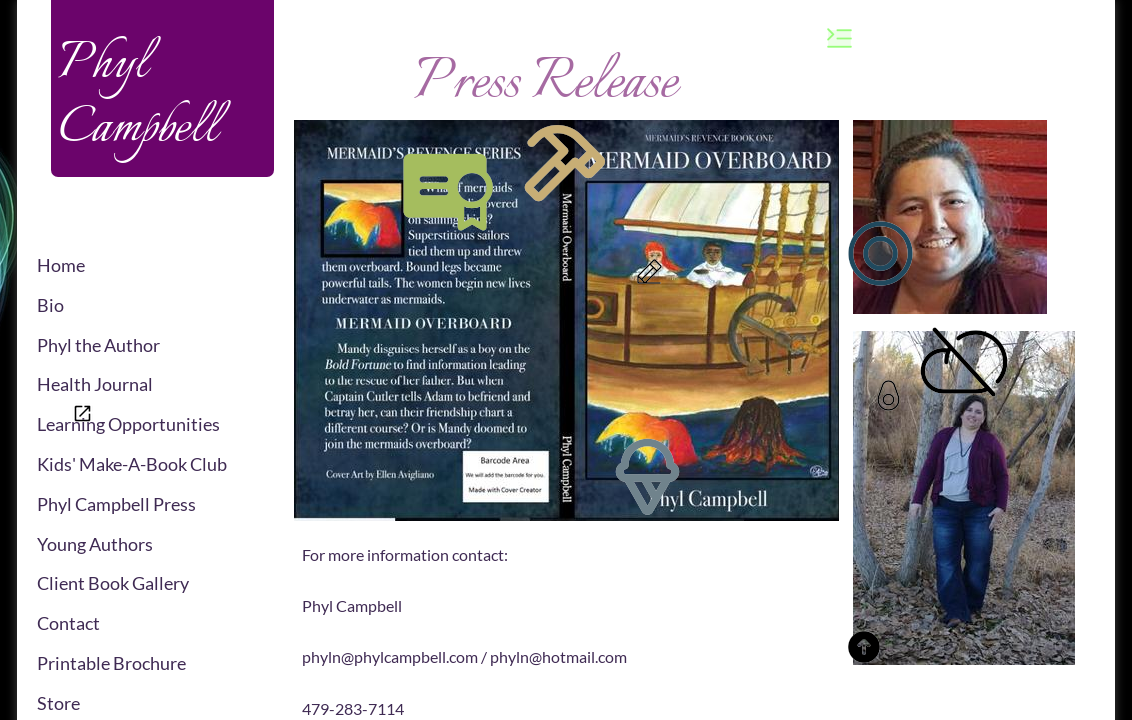 Image resolution: width=1132 pixels, height=720 pixels. I want to click on scroll to top of page, so click(864, 647).